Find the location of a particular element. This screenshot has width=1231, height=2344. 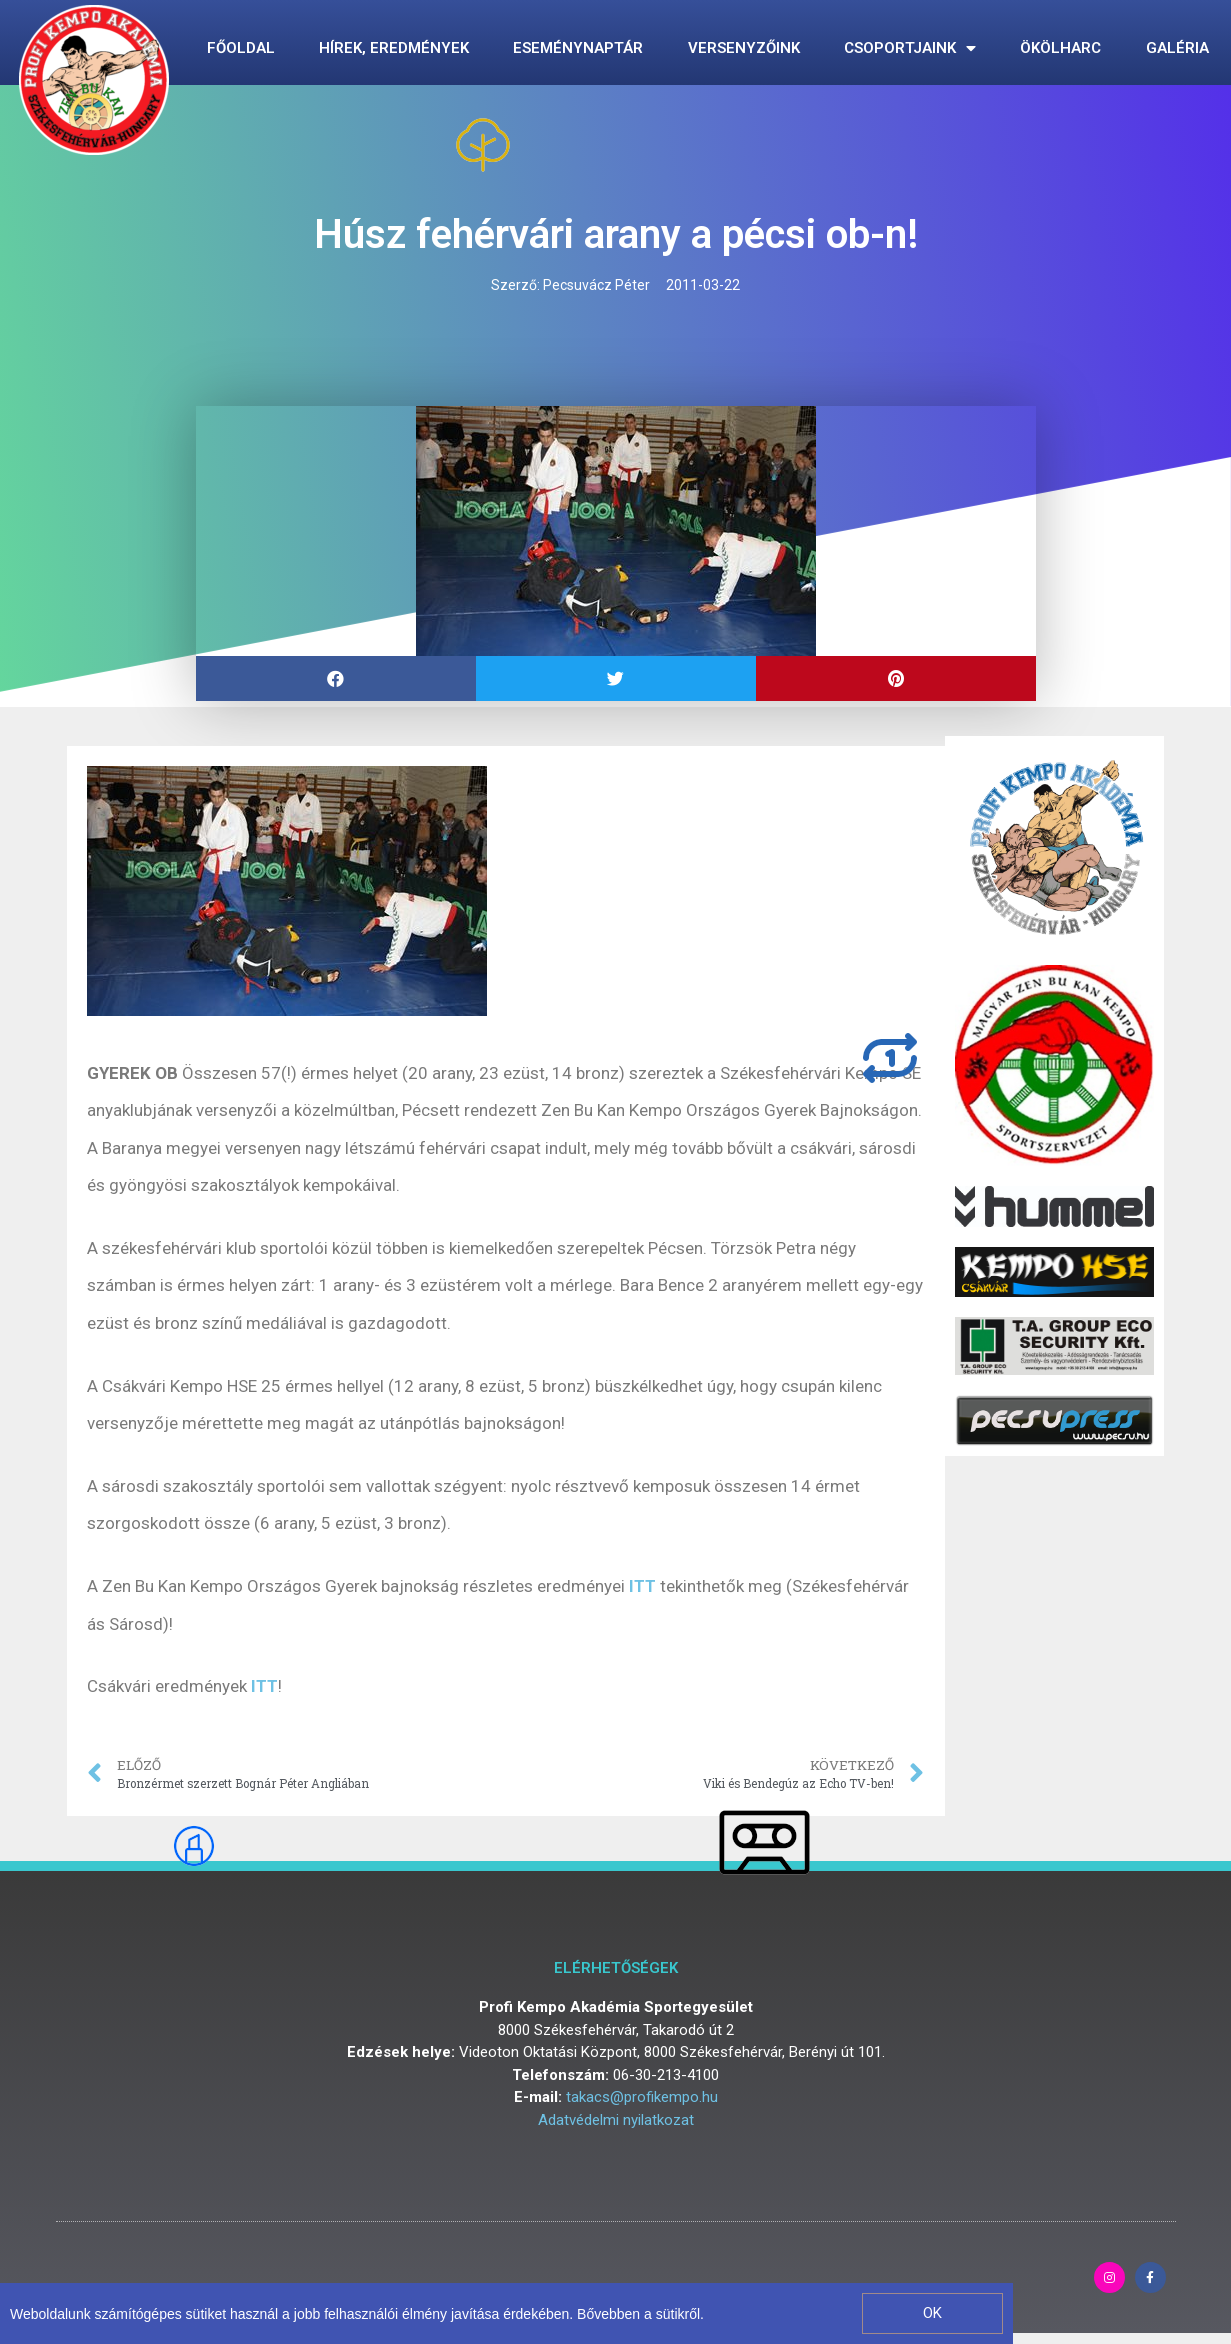

repeat current track once is located at coordinates (890, 1058).